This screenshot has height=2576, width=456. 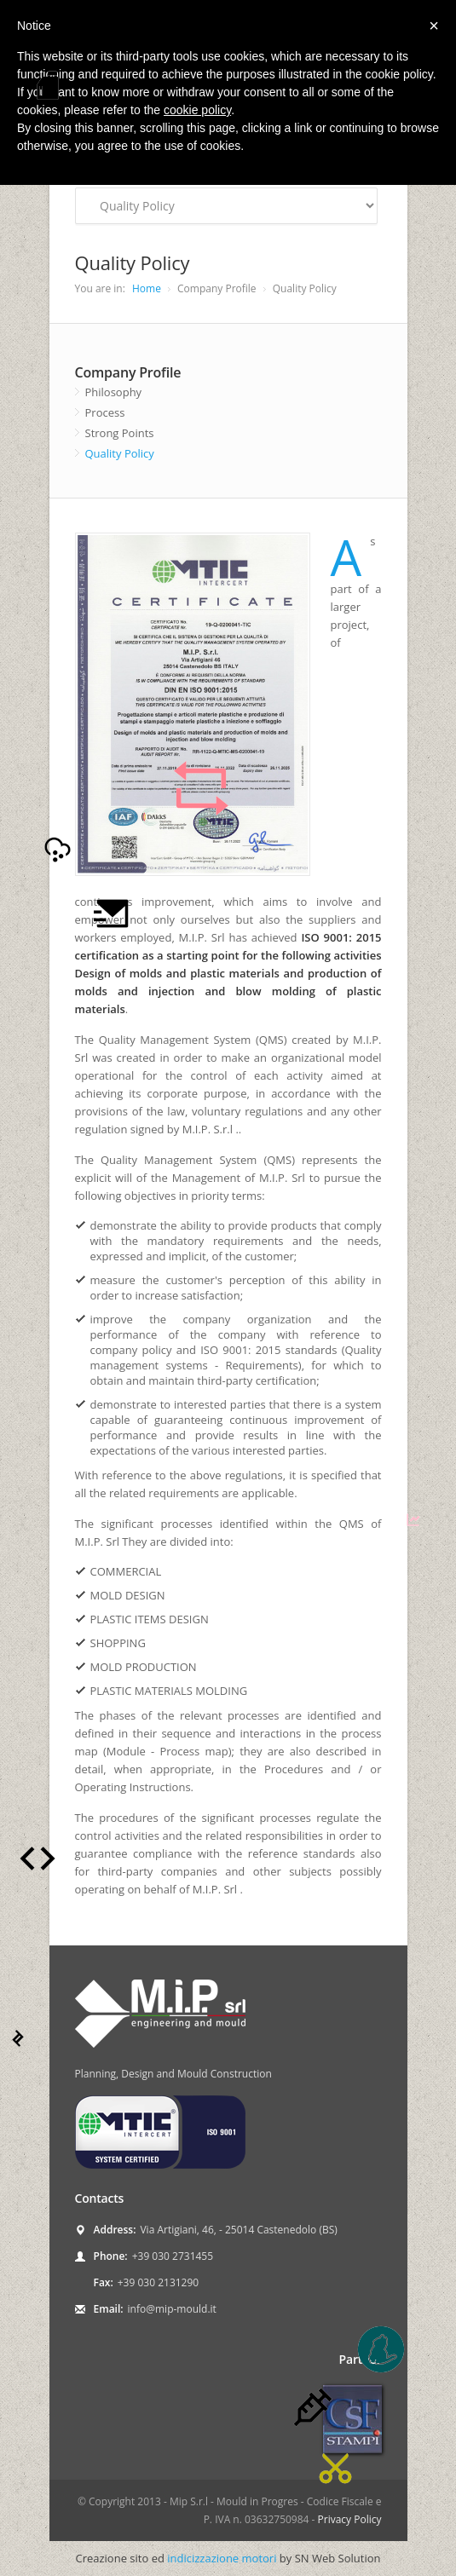 I want to click on enable repeat playback mode, so click(x=201, y=788).